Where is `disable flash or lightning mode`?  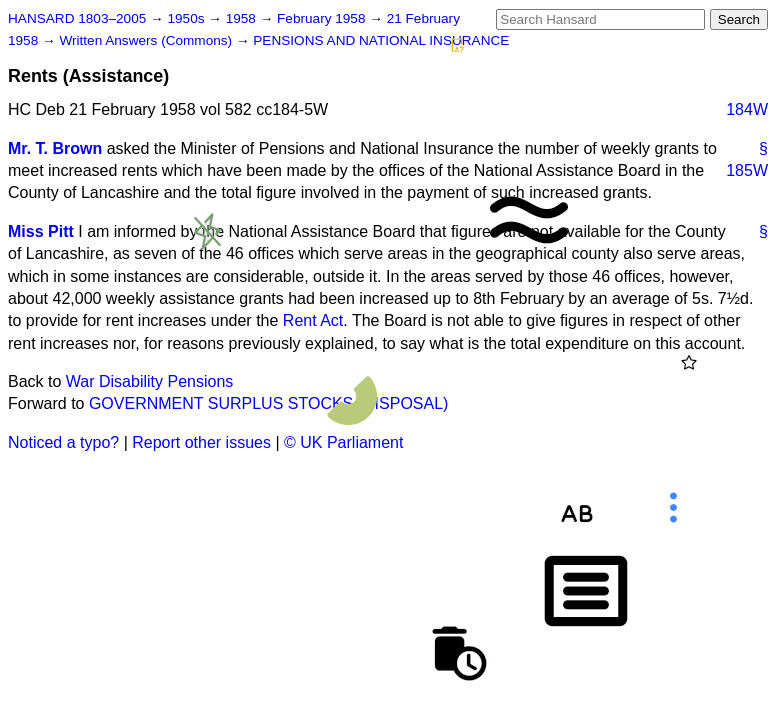
disable flash or lightning mode is located at coordinates (207, 231).